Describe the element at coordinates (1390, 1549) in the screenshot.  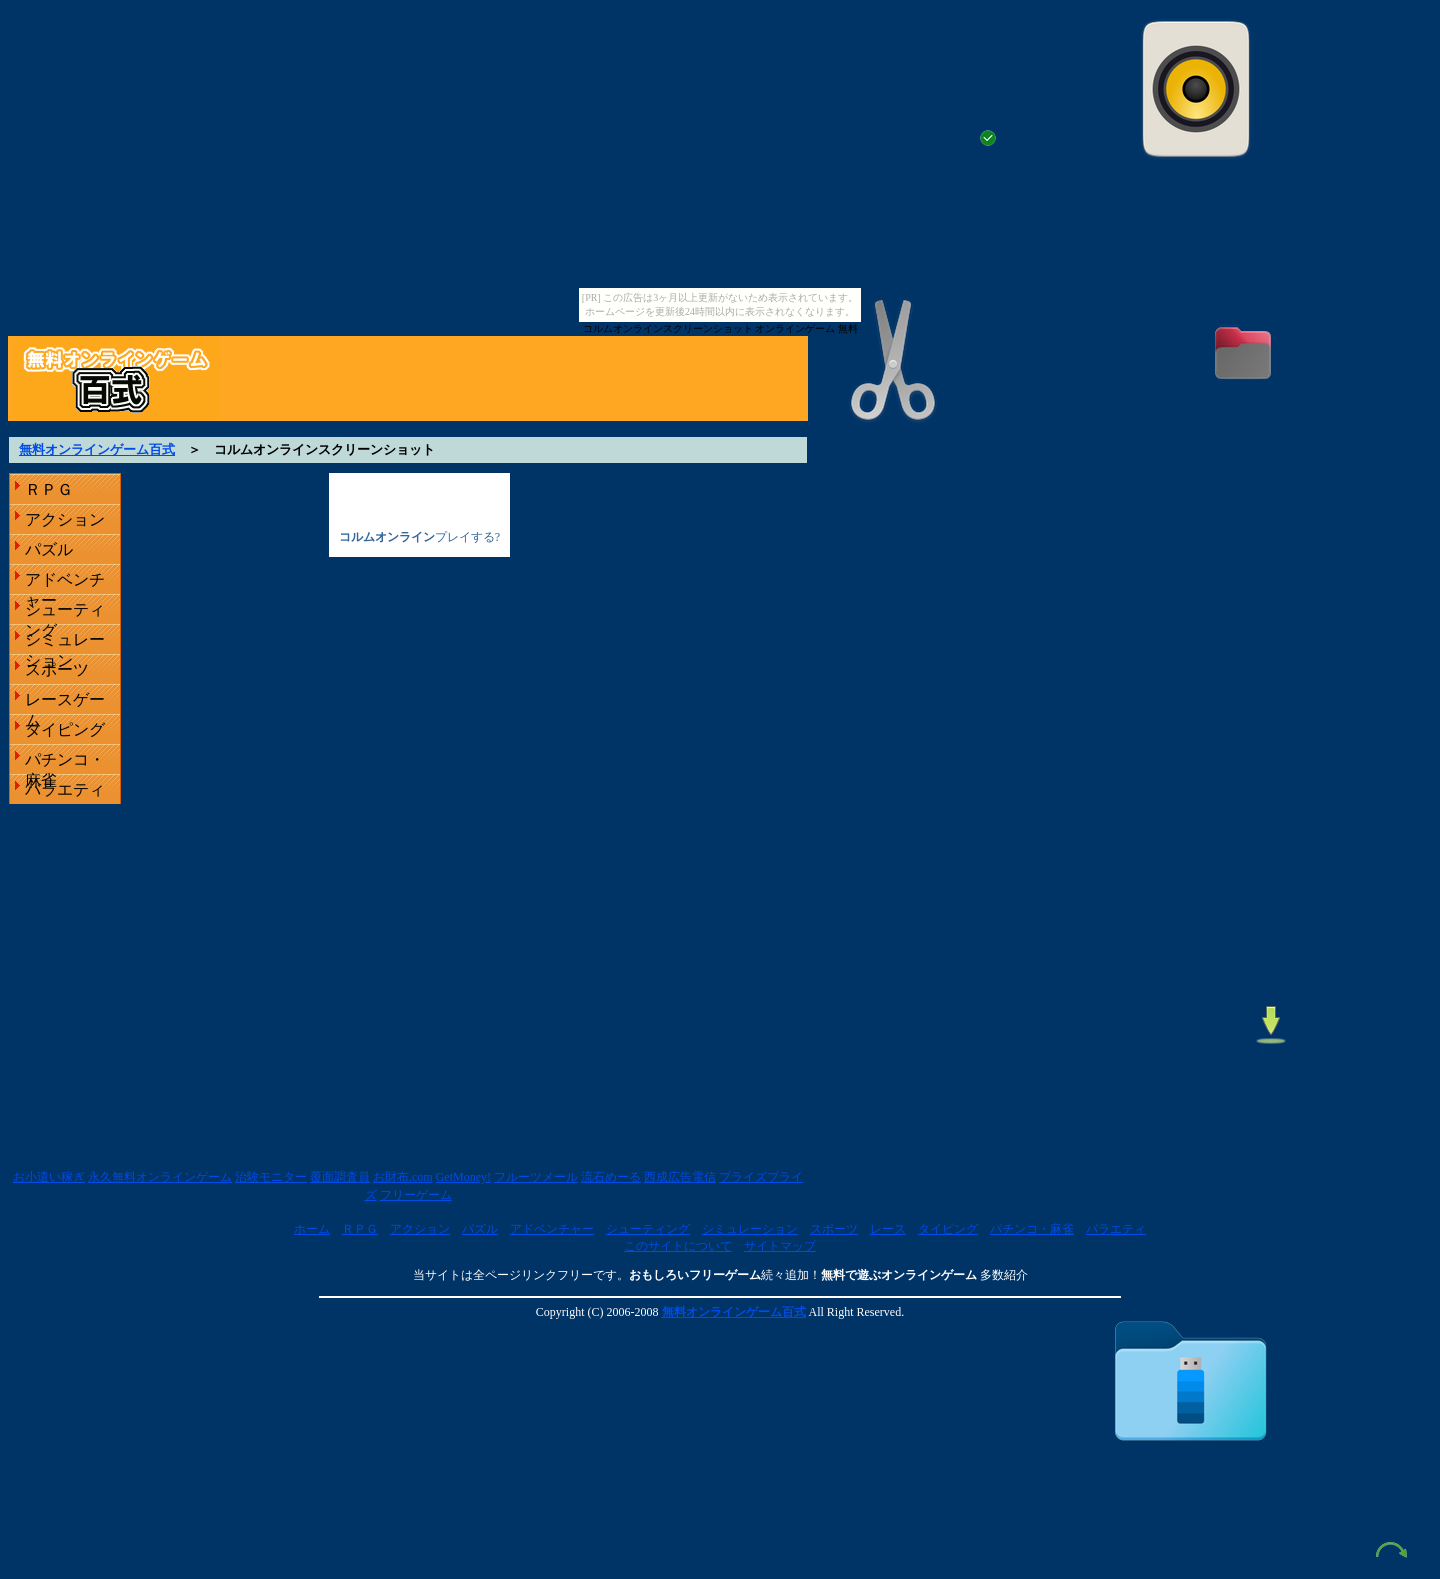
I see `redo the last undone action` at that location.